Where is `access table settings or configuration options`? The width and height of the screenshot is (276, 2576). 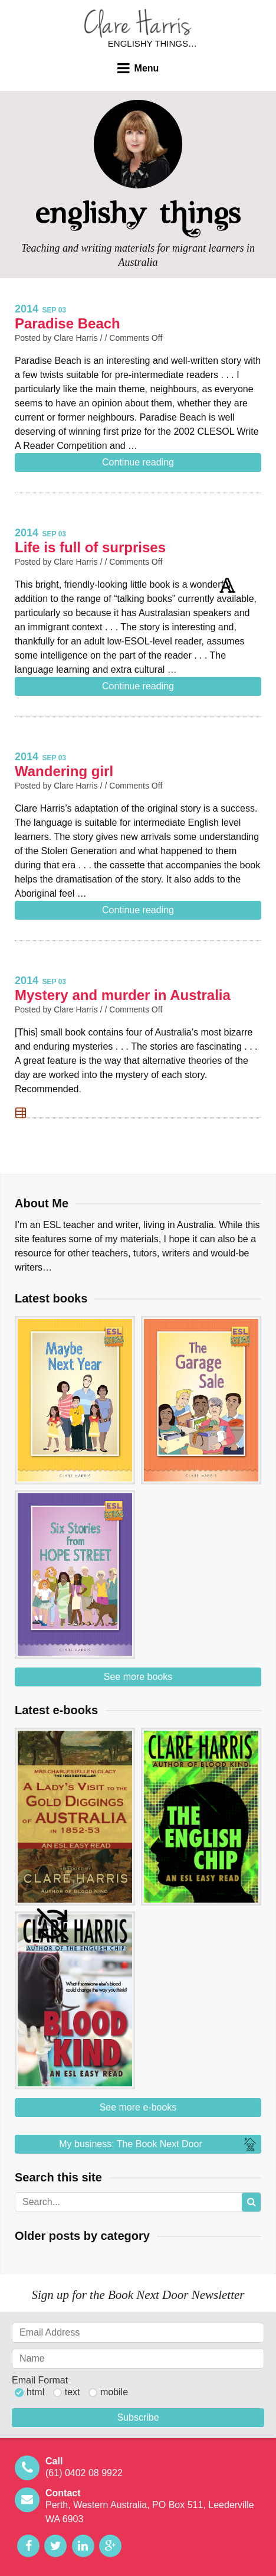
access table settings or configuration options is located at coordinates (21, 1113).